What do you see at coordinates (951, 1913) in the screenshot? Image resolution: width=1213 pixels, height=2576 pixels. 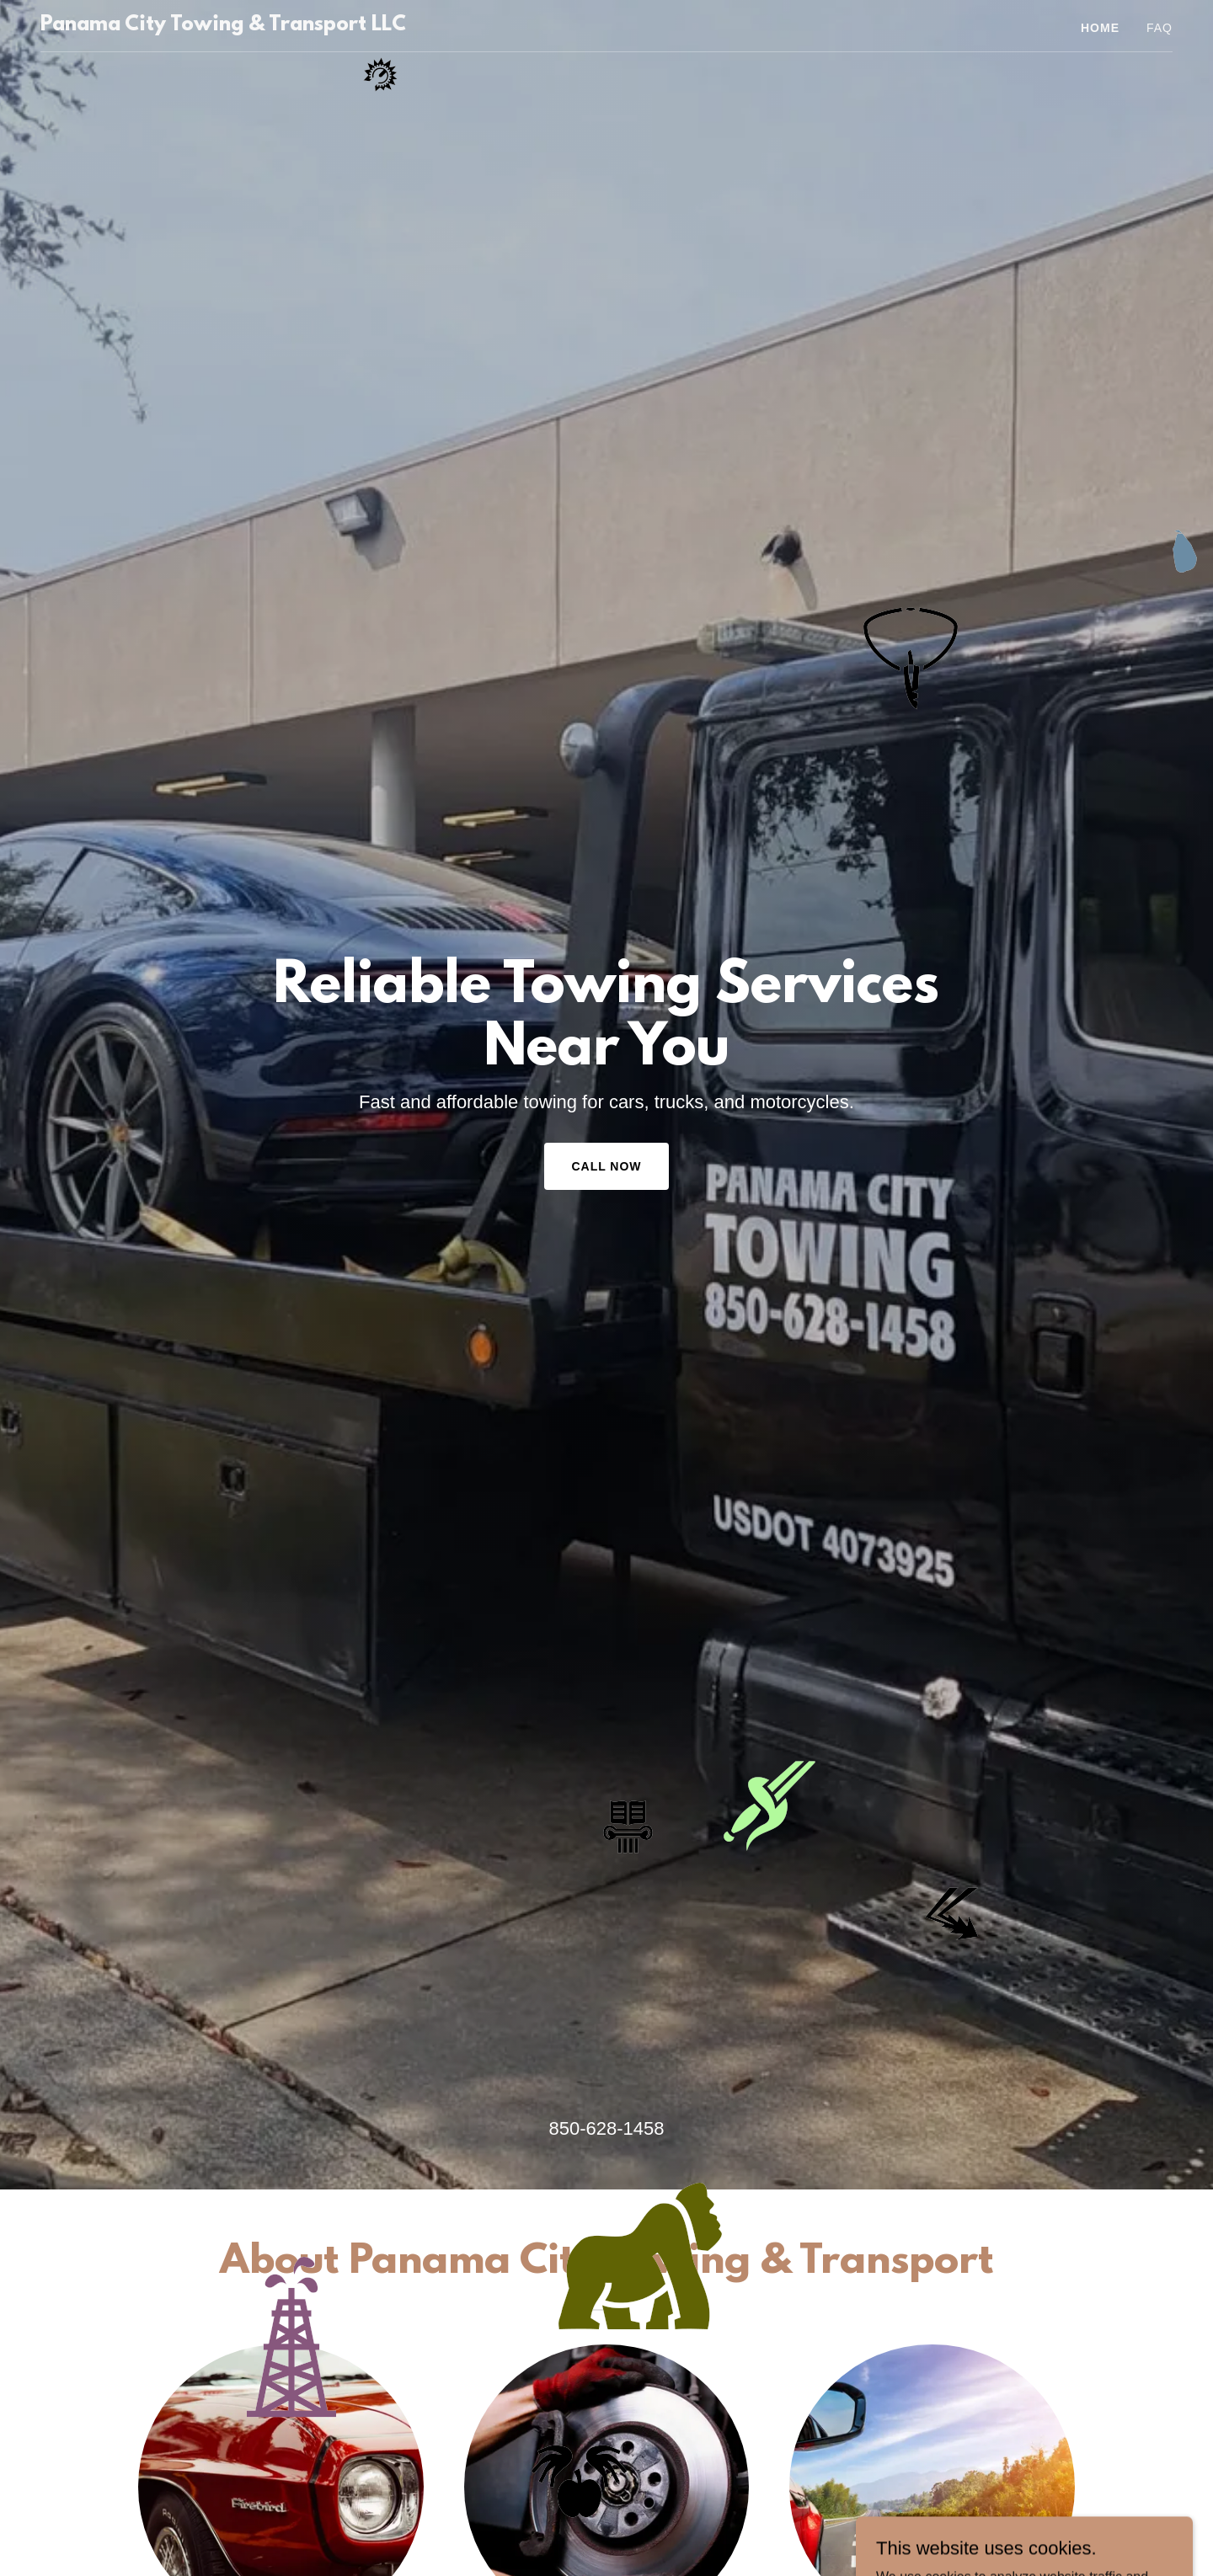 I see `redirect or reroute an action` at bounding box center [951, 1913].